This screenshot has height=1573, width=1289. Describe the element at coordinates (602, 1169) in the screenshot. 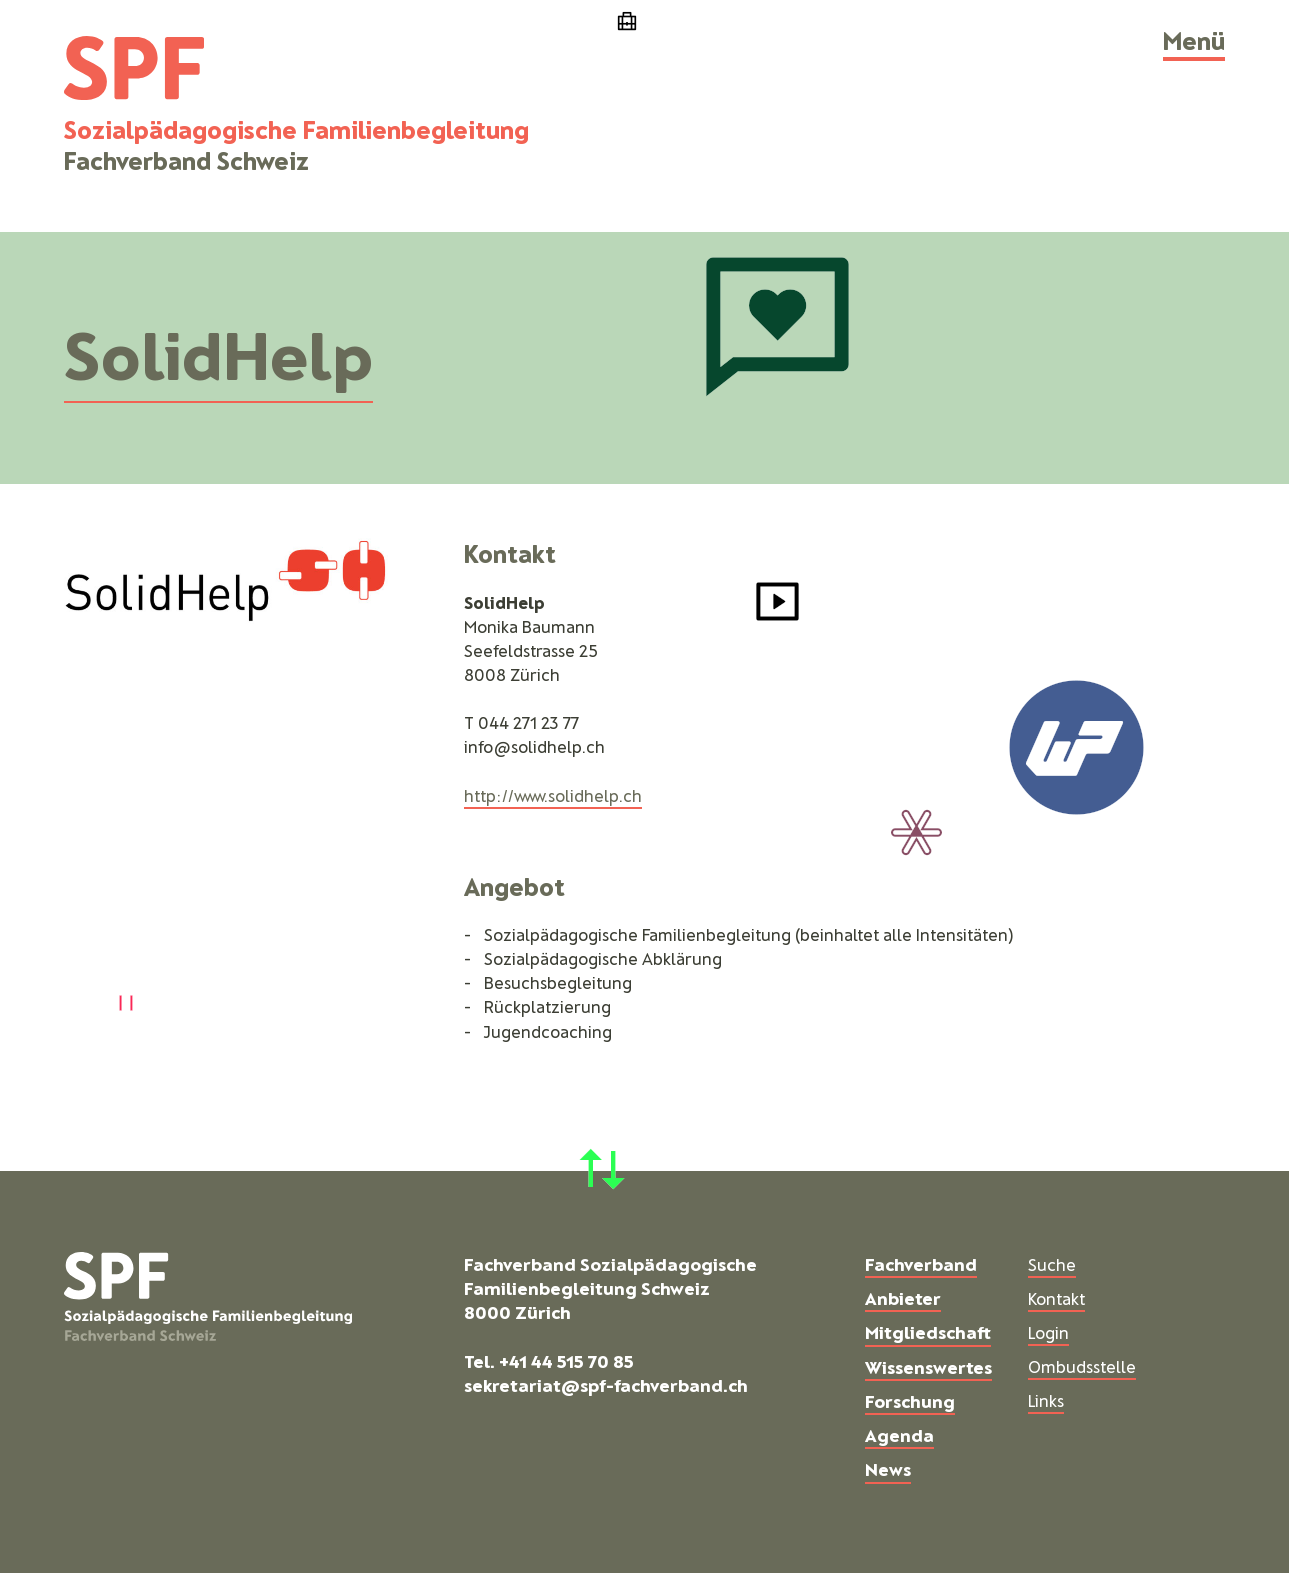

I see `sort items in ascending or descending order` at that location.